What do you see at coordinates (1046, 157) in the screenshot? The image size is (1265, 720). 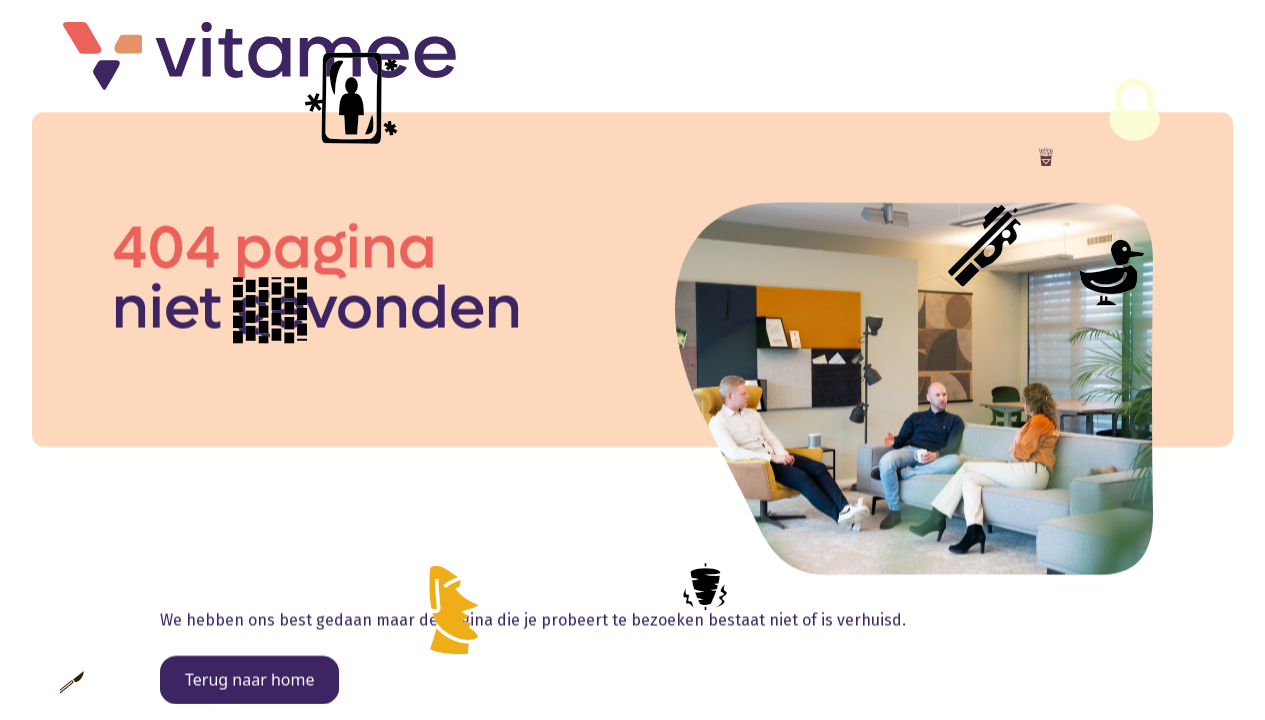 I see `browse fast food or snack options` at bounding box center [1046, 157].